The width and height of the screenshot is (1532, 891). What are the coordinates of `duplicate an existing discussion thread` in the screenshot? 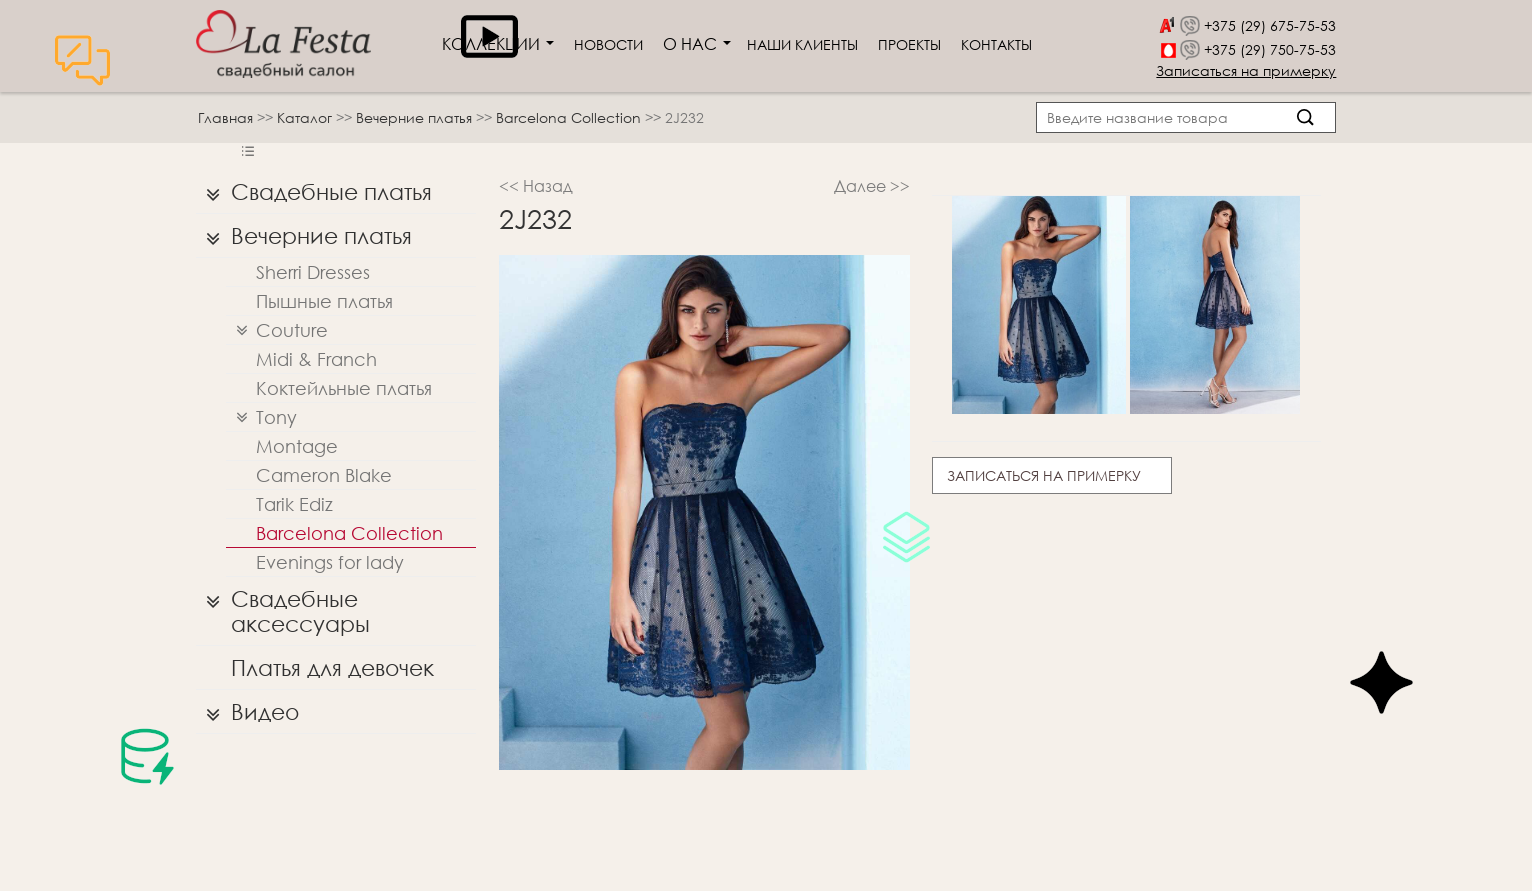 It's located at (82, 60).